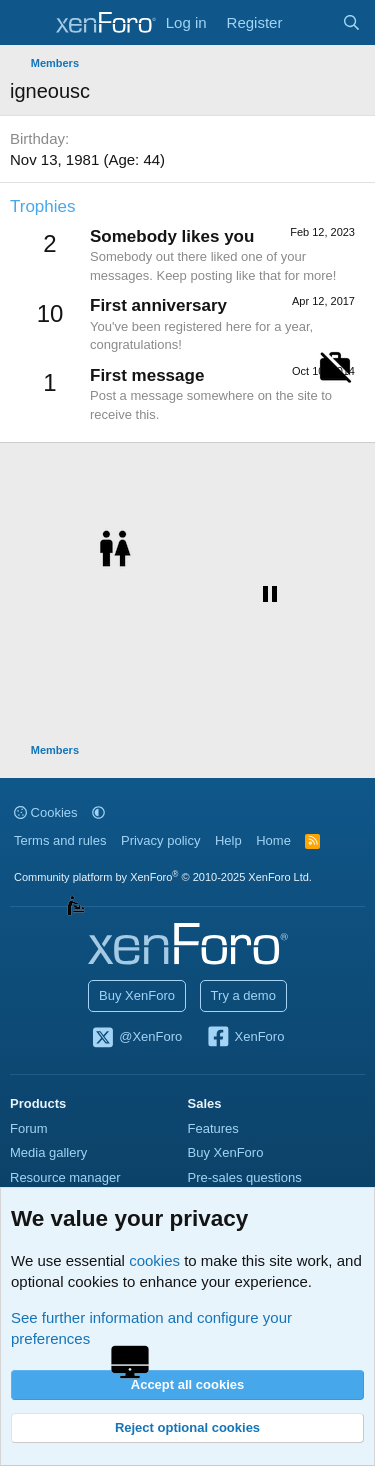  What do you see at coordinates (76, 906) in the screenshot?
I see `indicates baby changing station nearby` at bounding box center [76, 906].